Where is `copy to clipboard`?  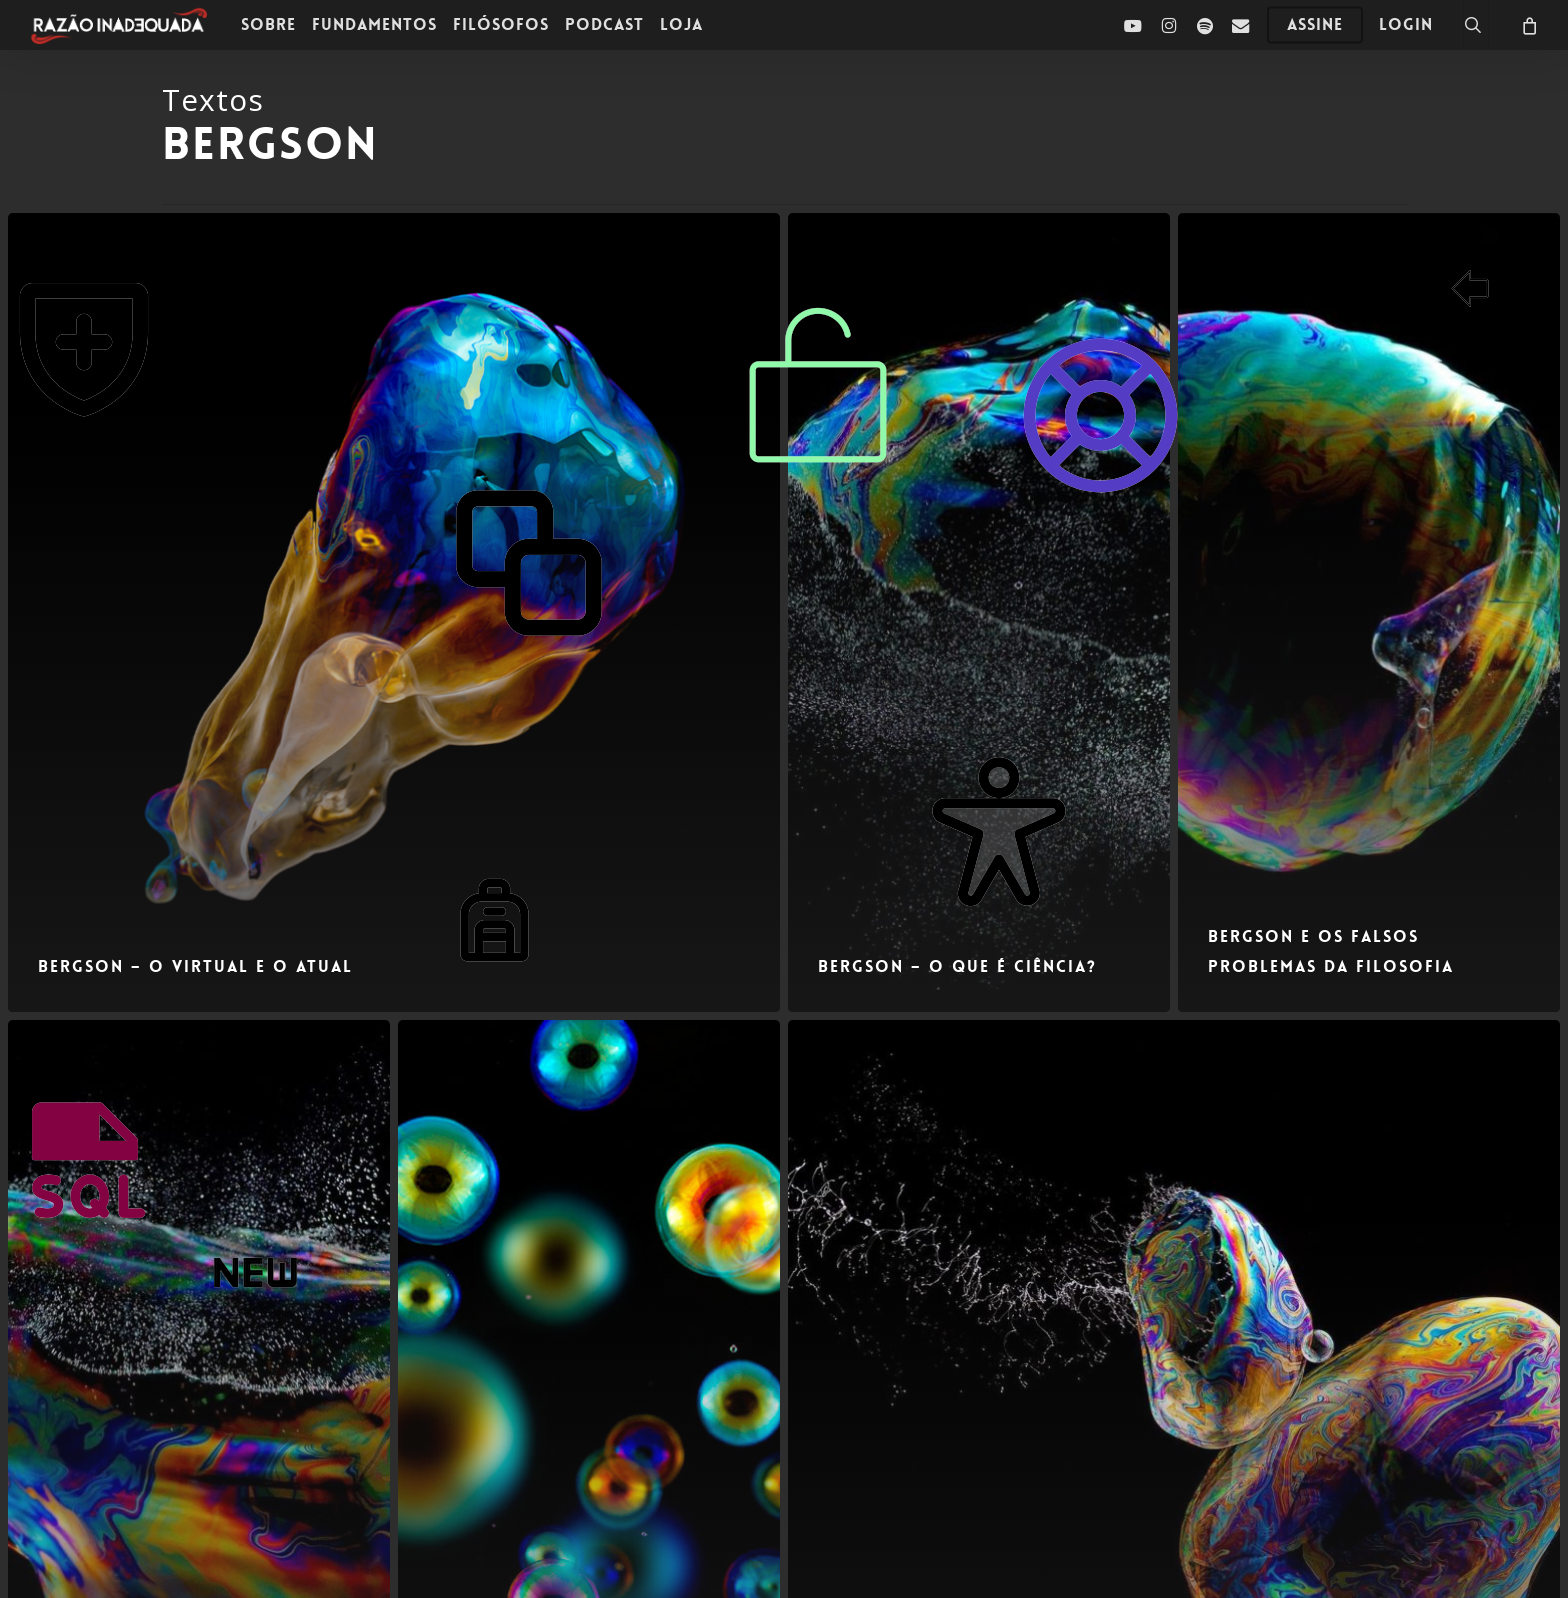 copy to clipboard is located at coordinates (529, 563).